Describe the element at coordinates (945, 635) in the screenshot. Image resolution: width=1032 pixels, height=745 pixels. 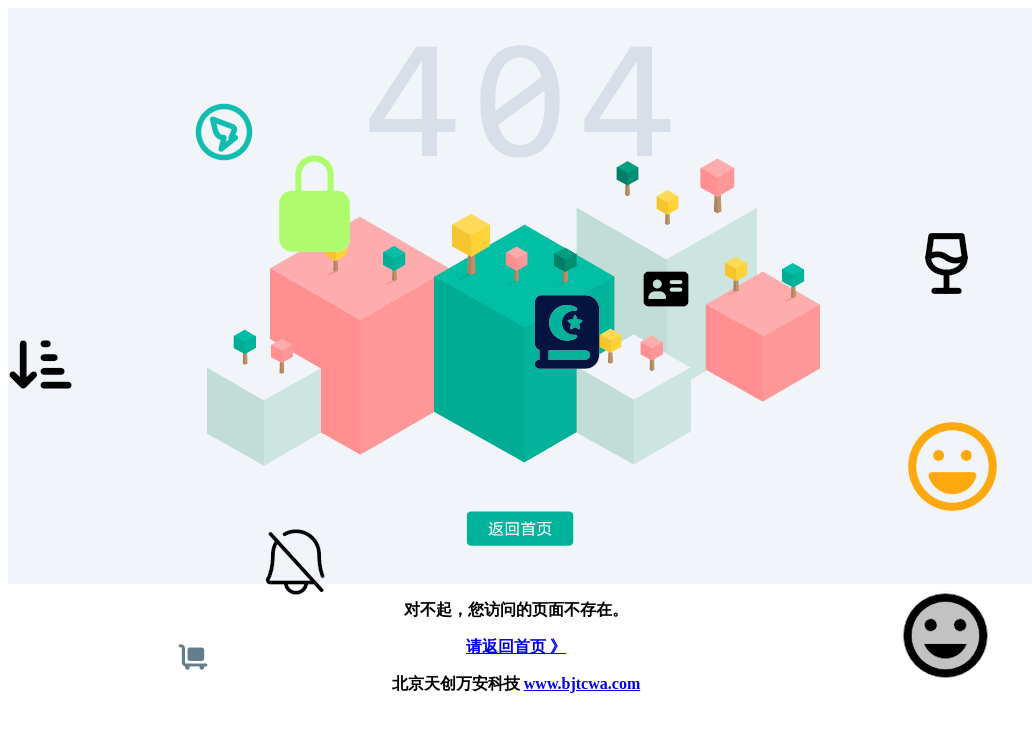
I see `insert an emoji or emoticon` at that location.